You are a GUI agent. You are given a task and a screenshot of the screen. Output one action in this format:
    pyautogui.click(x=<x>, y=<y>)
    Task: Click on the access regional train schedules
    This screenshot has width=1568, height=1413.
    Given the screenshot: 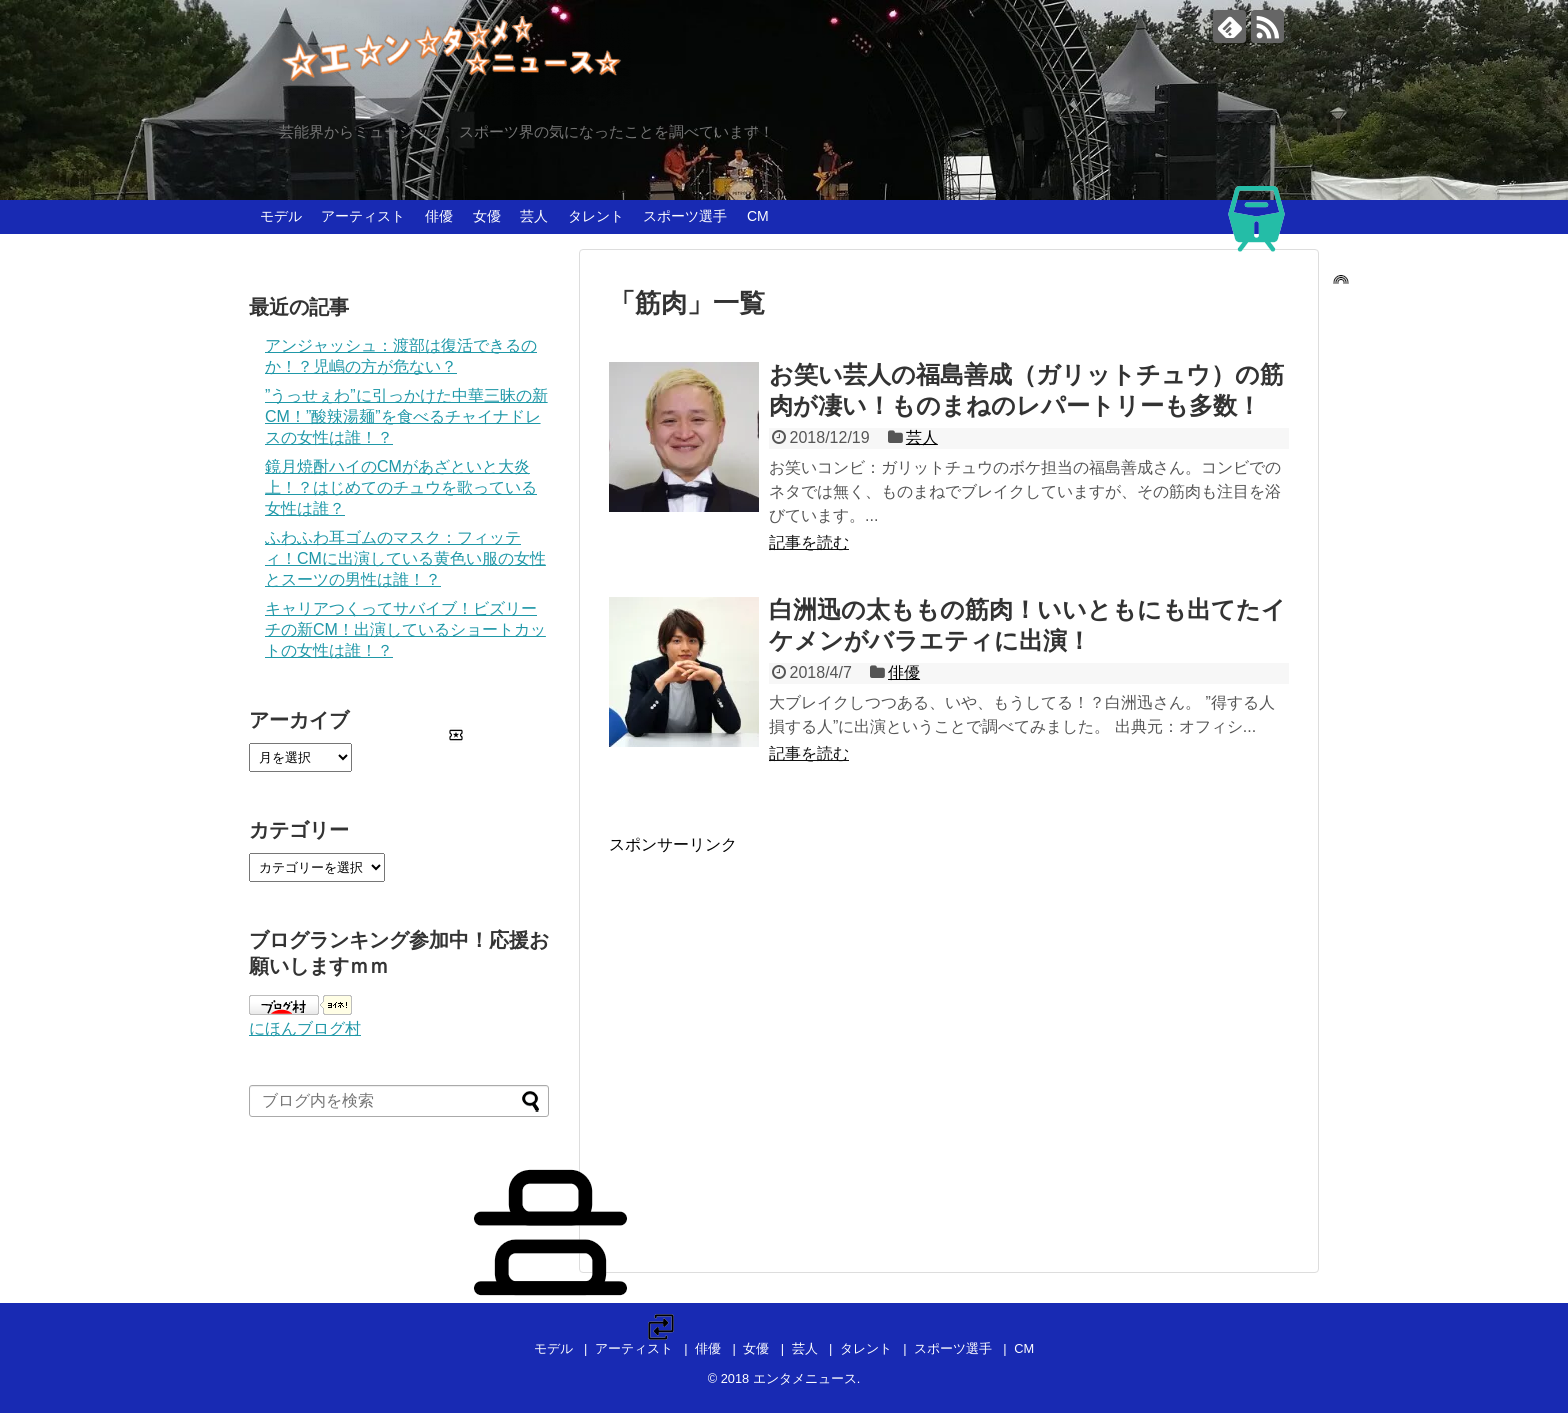 What is the action you would take?
    pyautogui.click(x=1256, y=216)
    